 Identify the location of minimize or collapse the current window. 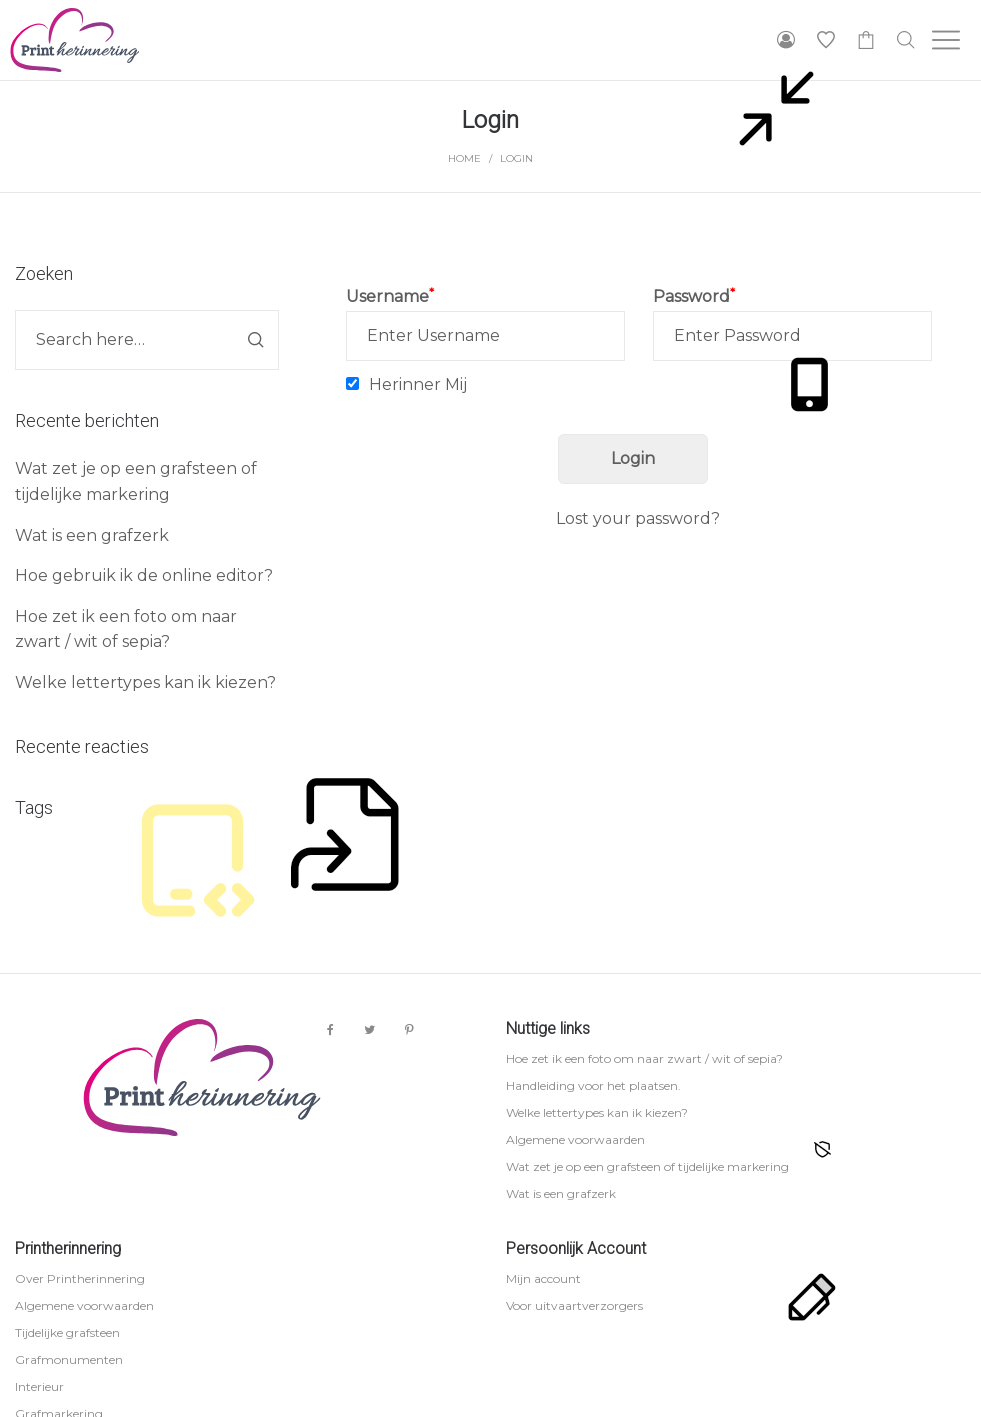
(776, 108).